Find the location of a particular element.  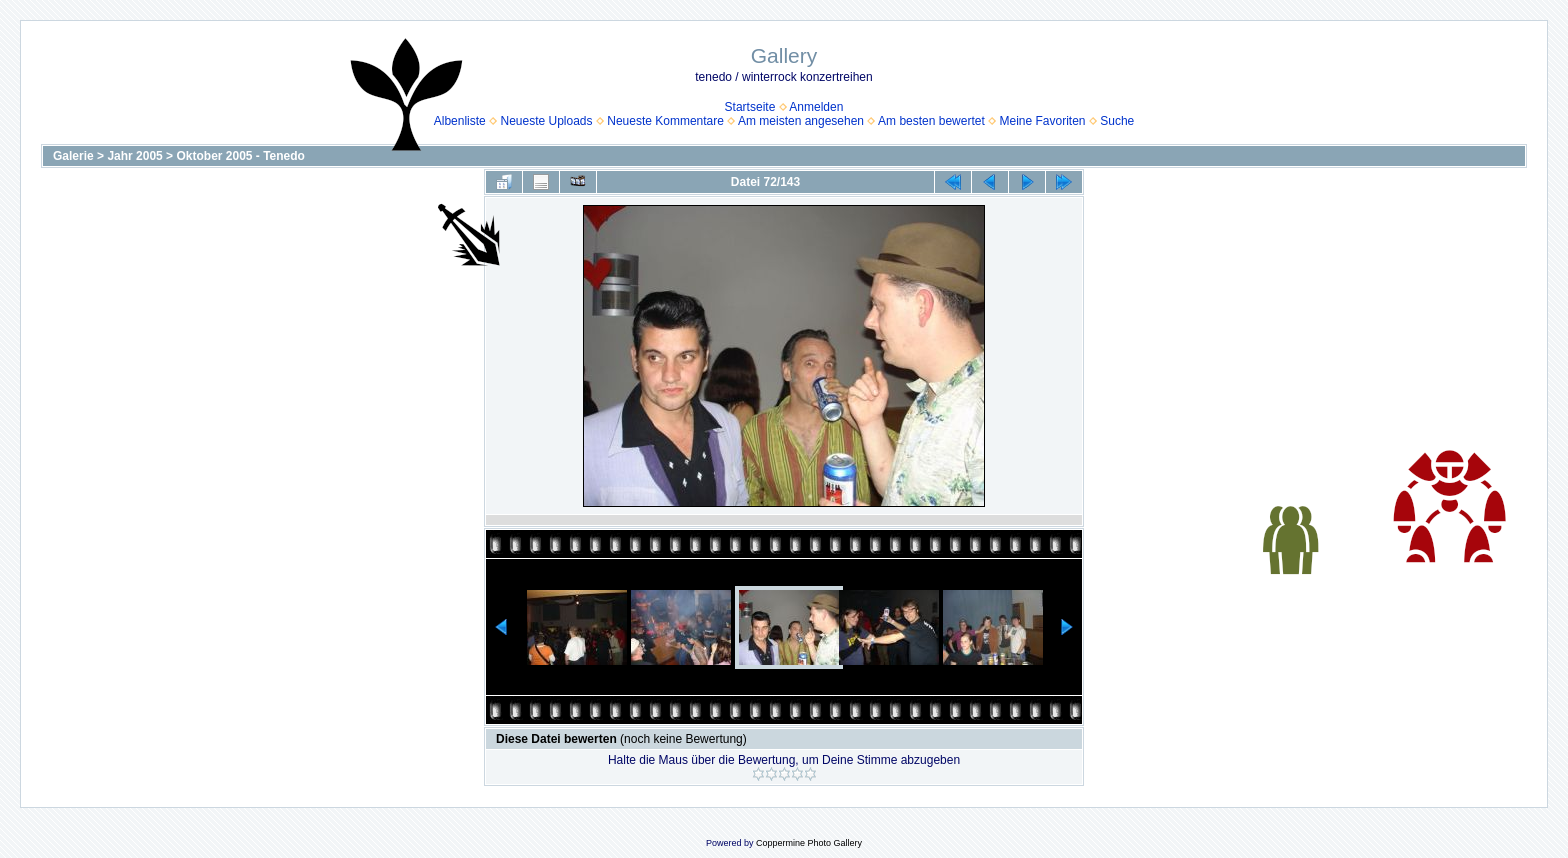

attack or combat action button is located at coordinates (469, 235).